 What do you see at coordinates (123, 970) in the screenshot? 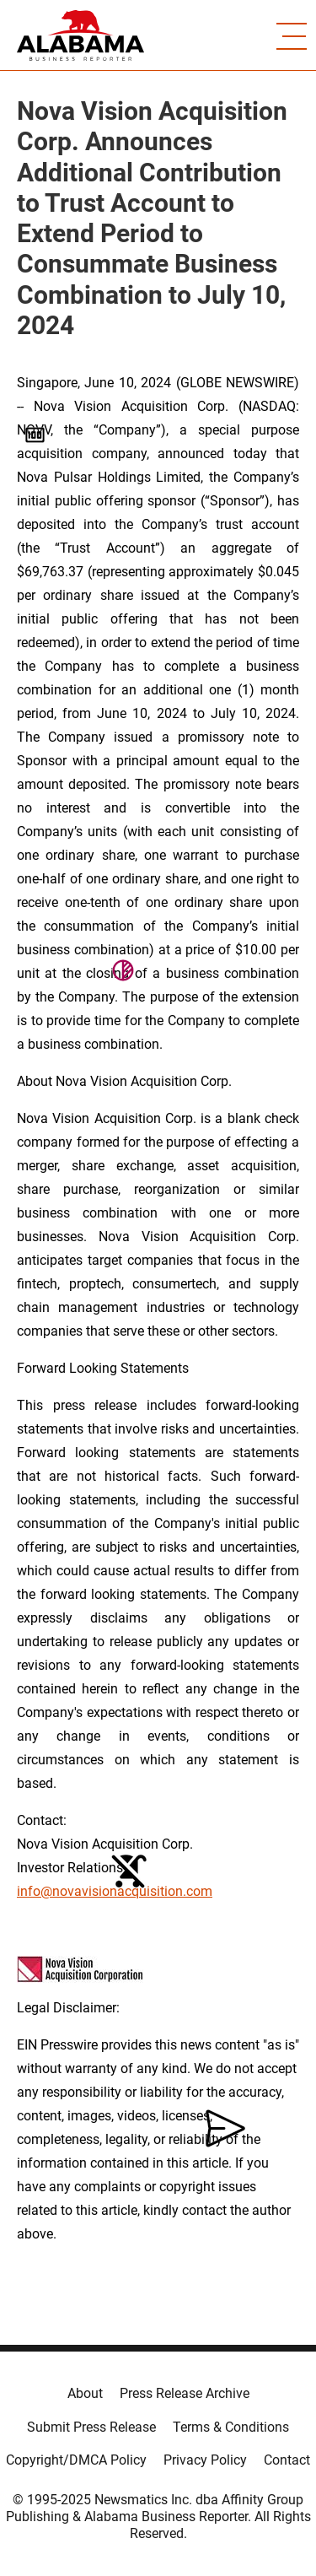
I see `adjust display contrast settings` at bounding box center [123, 970].